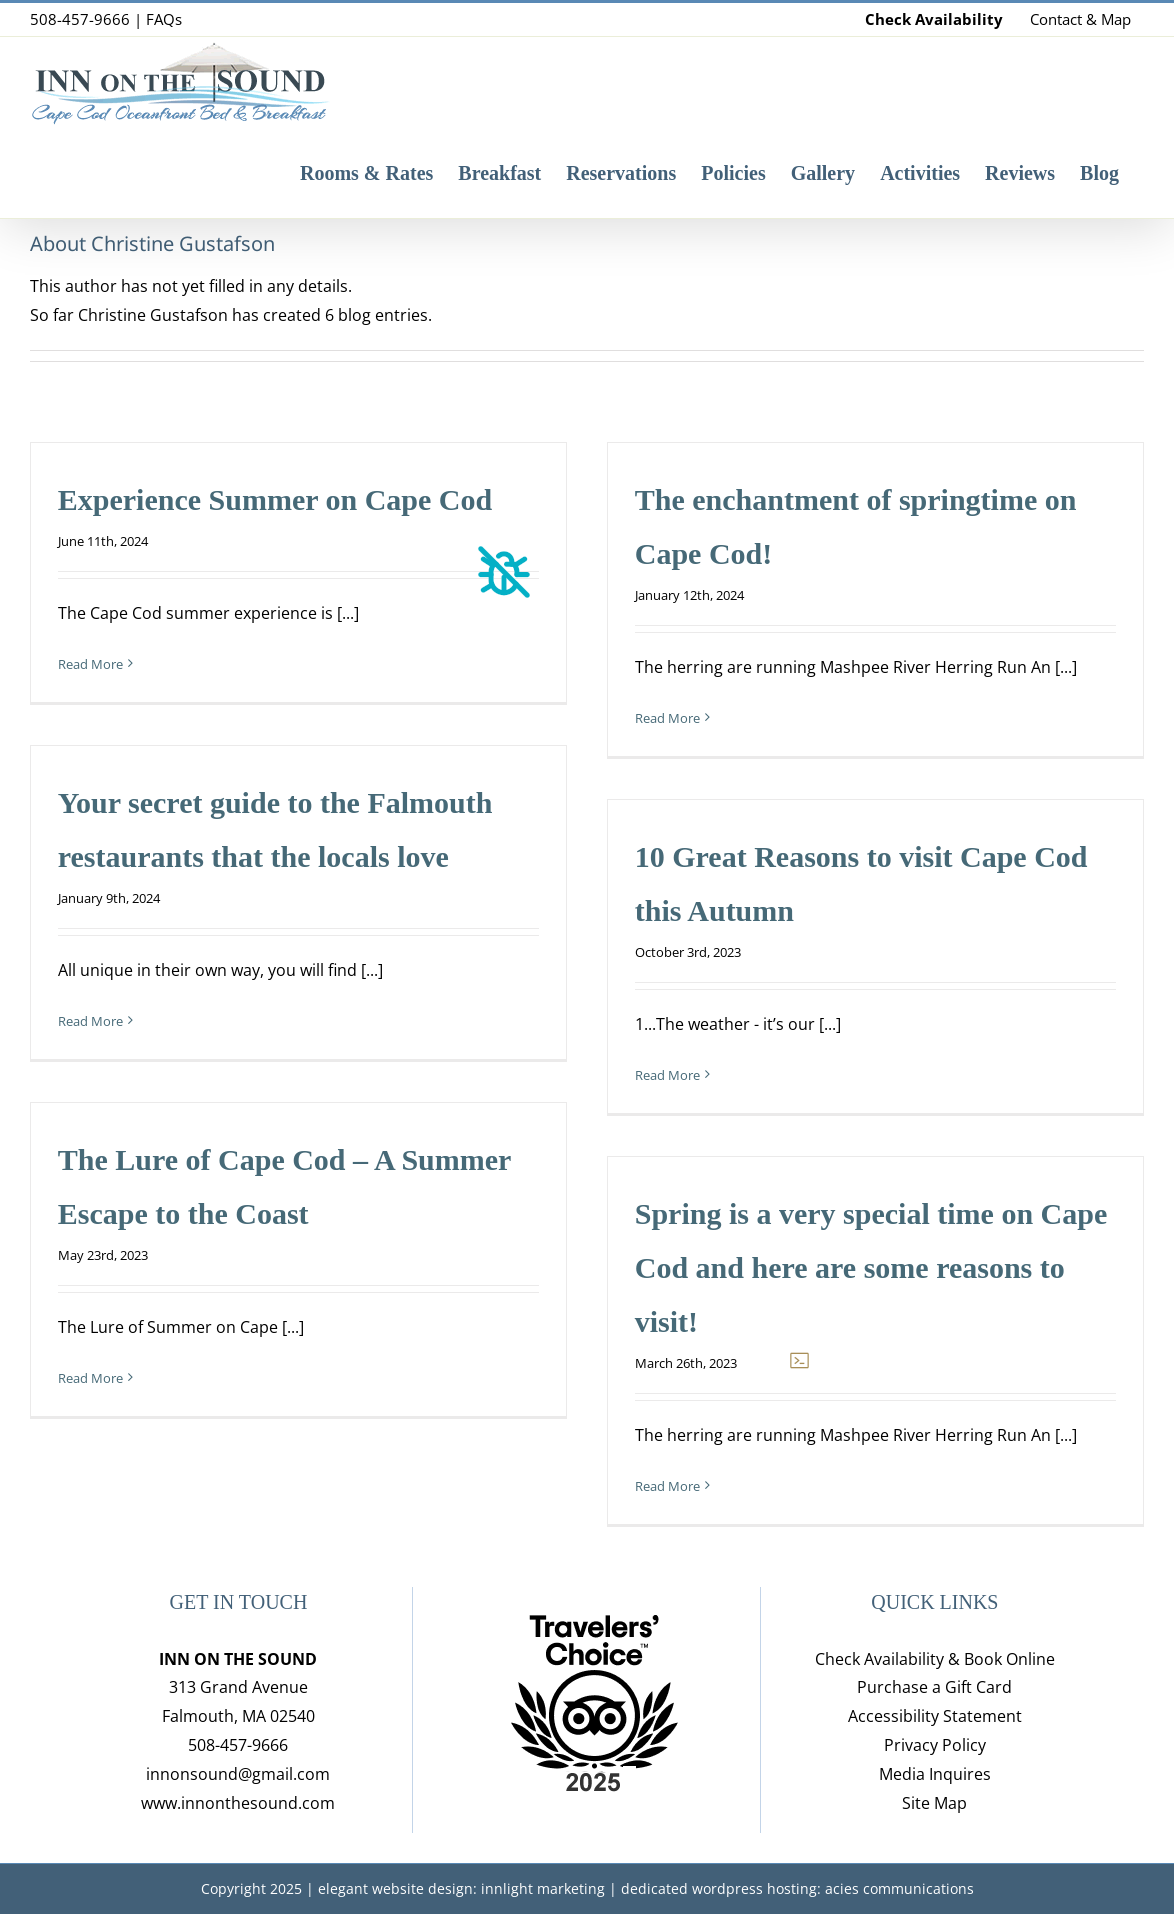 This screenshot has width=1174, height=1914. I want to click on open terminal or command line interface, so click(799, 1360).